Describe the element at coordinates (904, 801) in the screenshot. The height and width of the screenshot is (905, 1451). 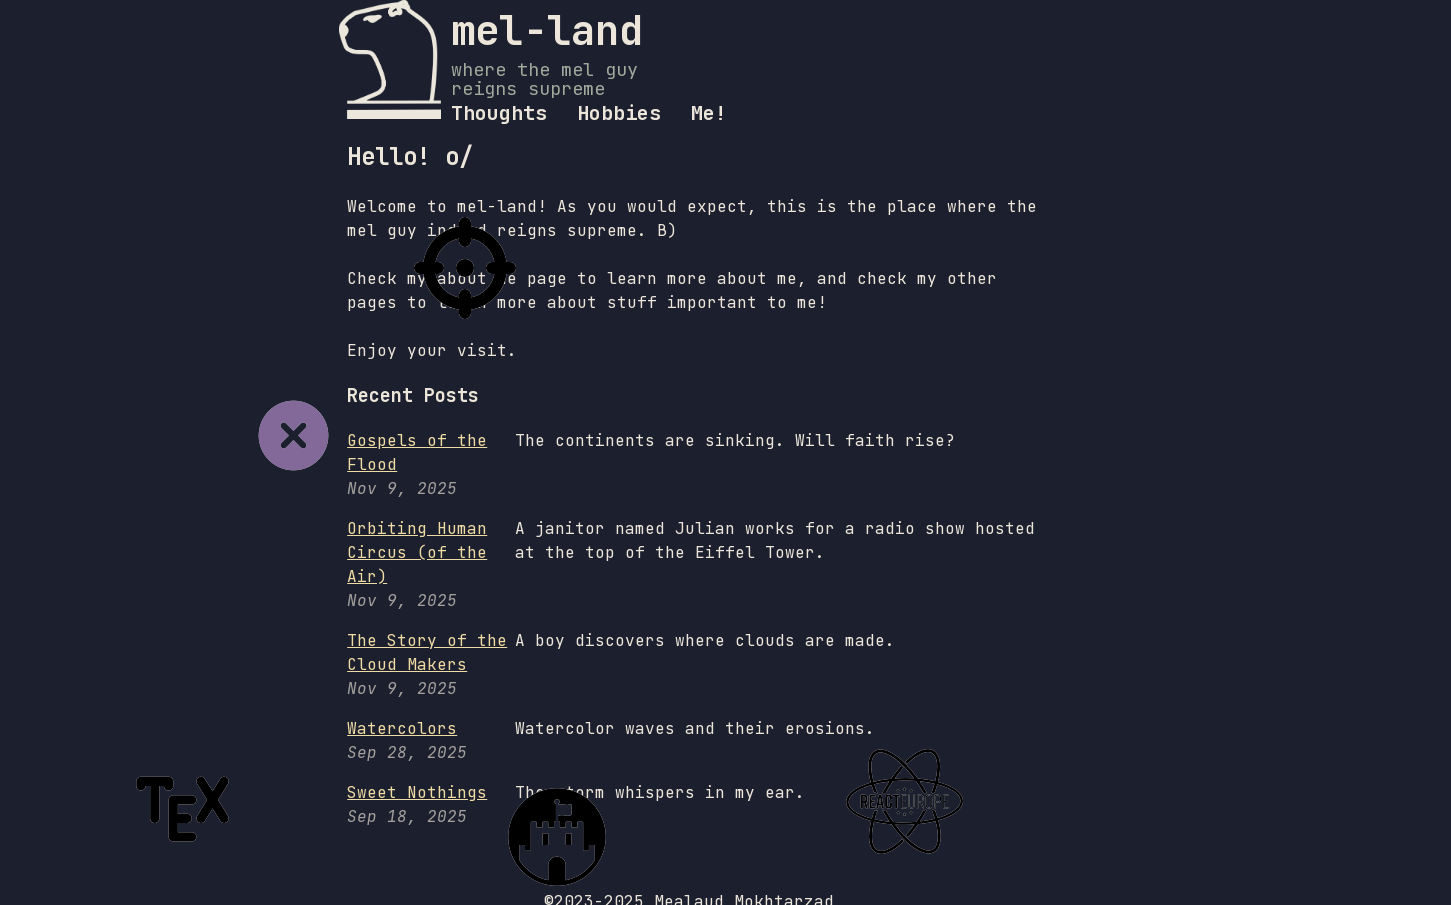
I see `react europe conference logo` at that location.